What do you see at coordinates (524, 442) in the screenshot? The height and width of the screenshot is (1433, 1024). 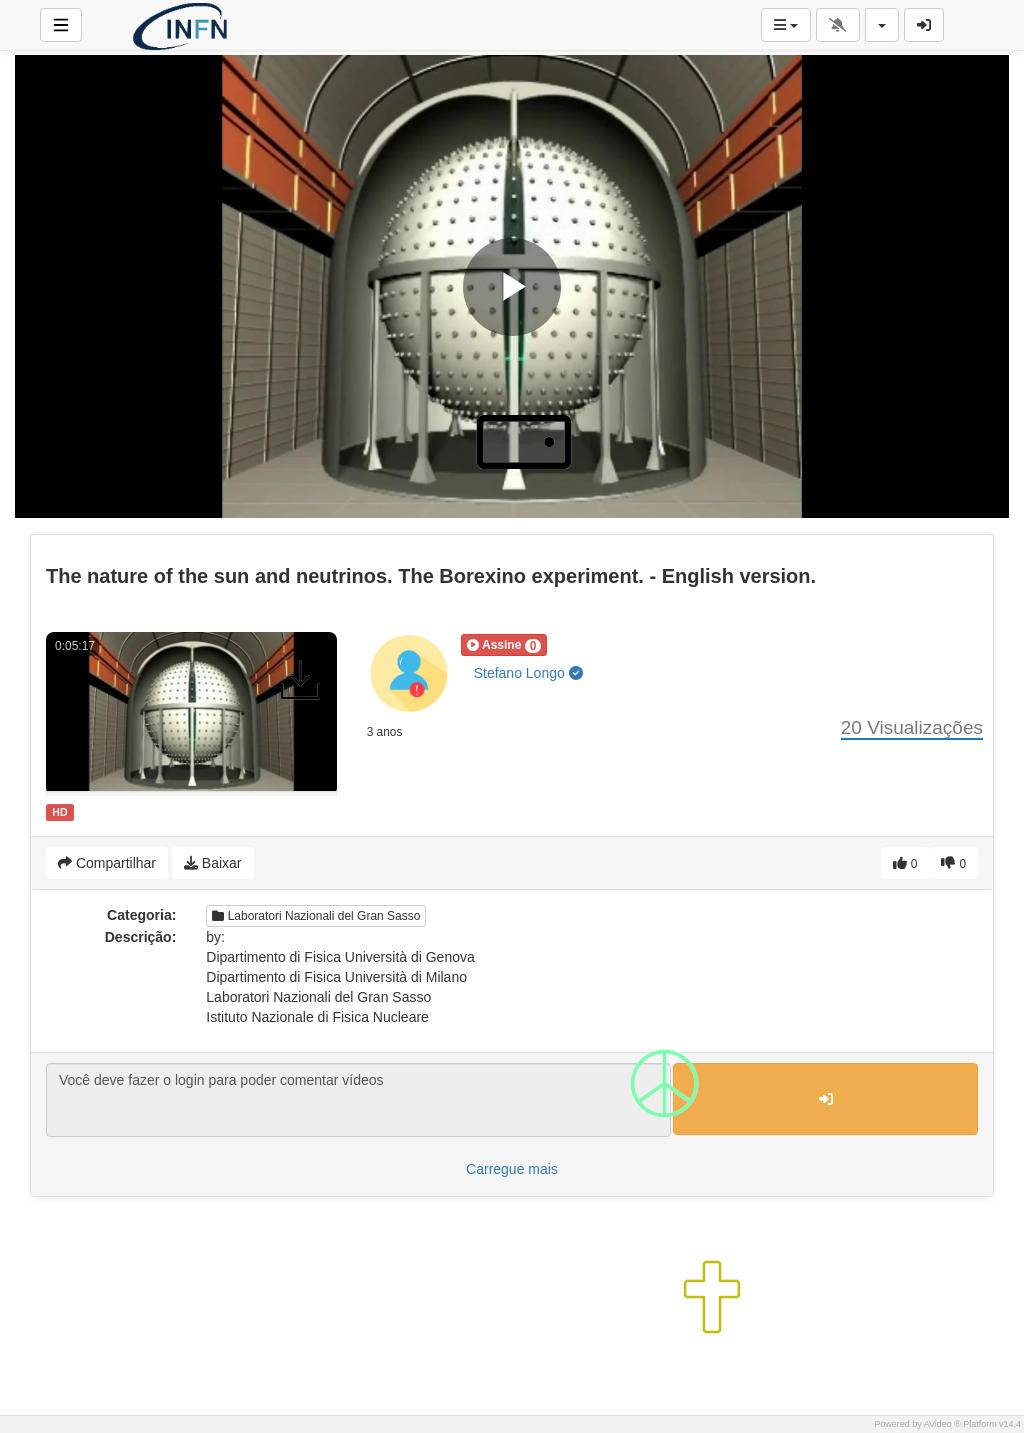 I see `access local storage or disk drive` at bounding box center [524, 442].